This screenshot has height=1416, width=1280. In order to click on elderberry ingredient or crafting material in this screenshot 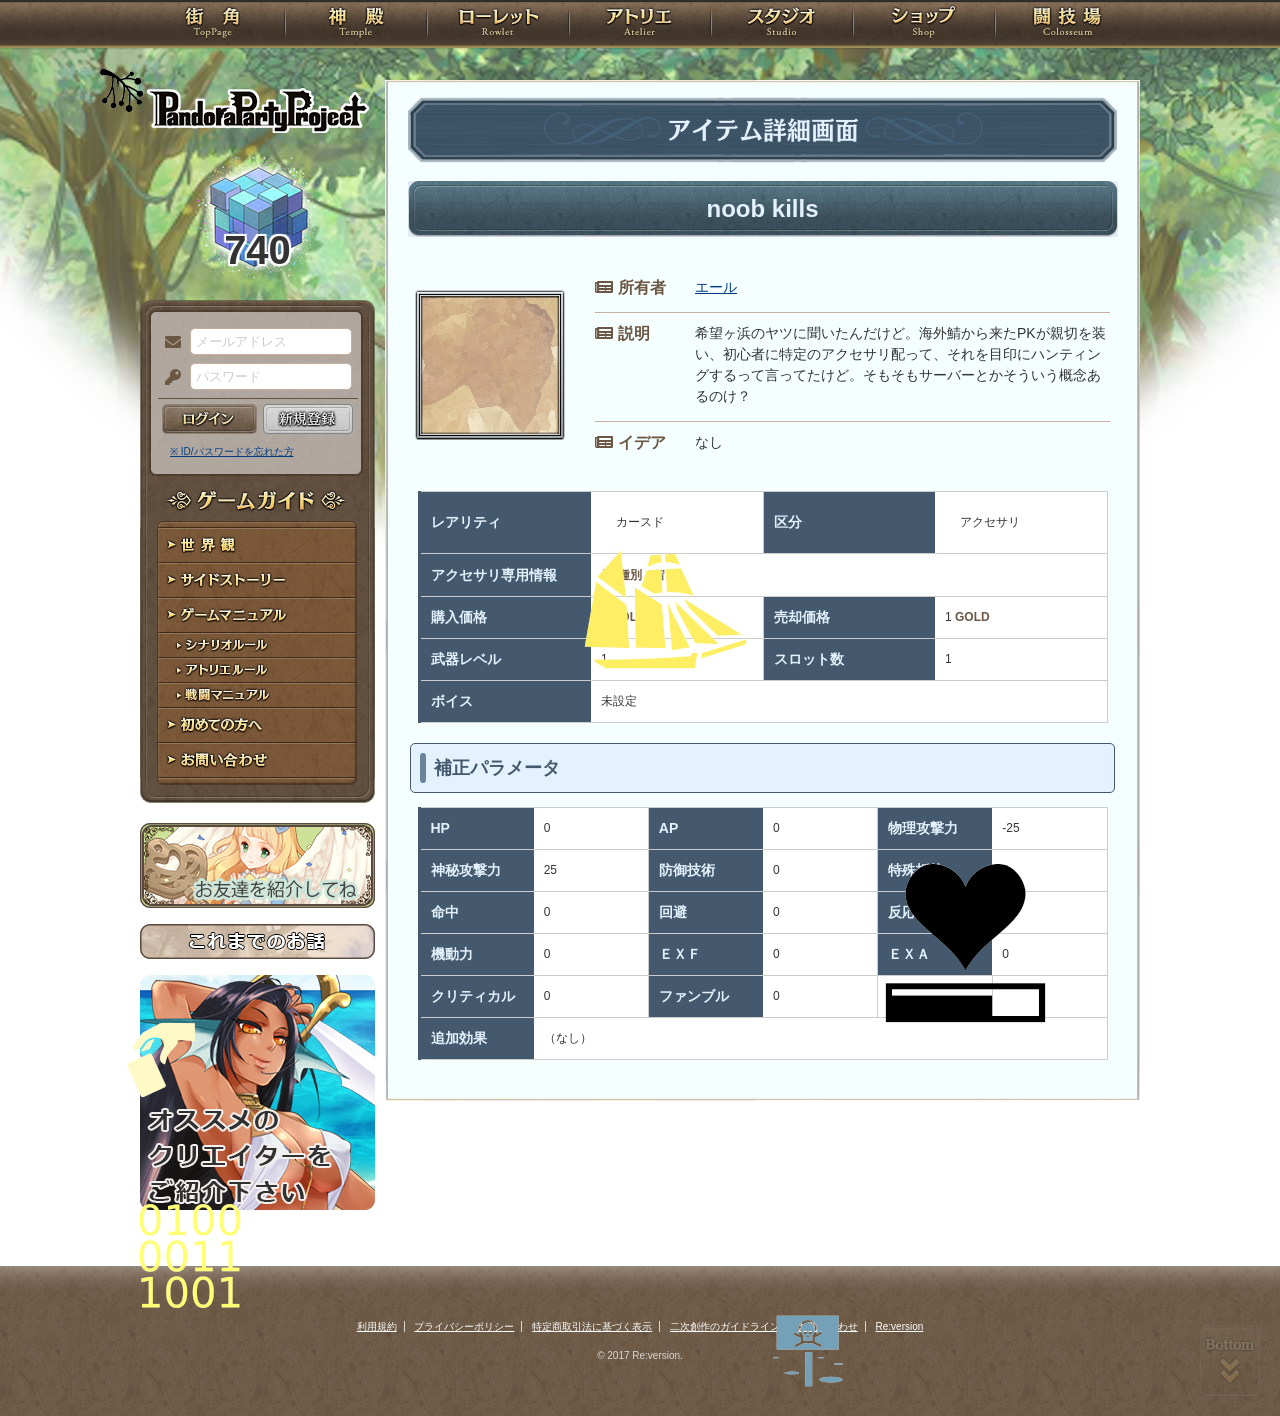, I will do `click(121, 89)`.